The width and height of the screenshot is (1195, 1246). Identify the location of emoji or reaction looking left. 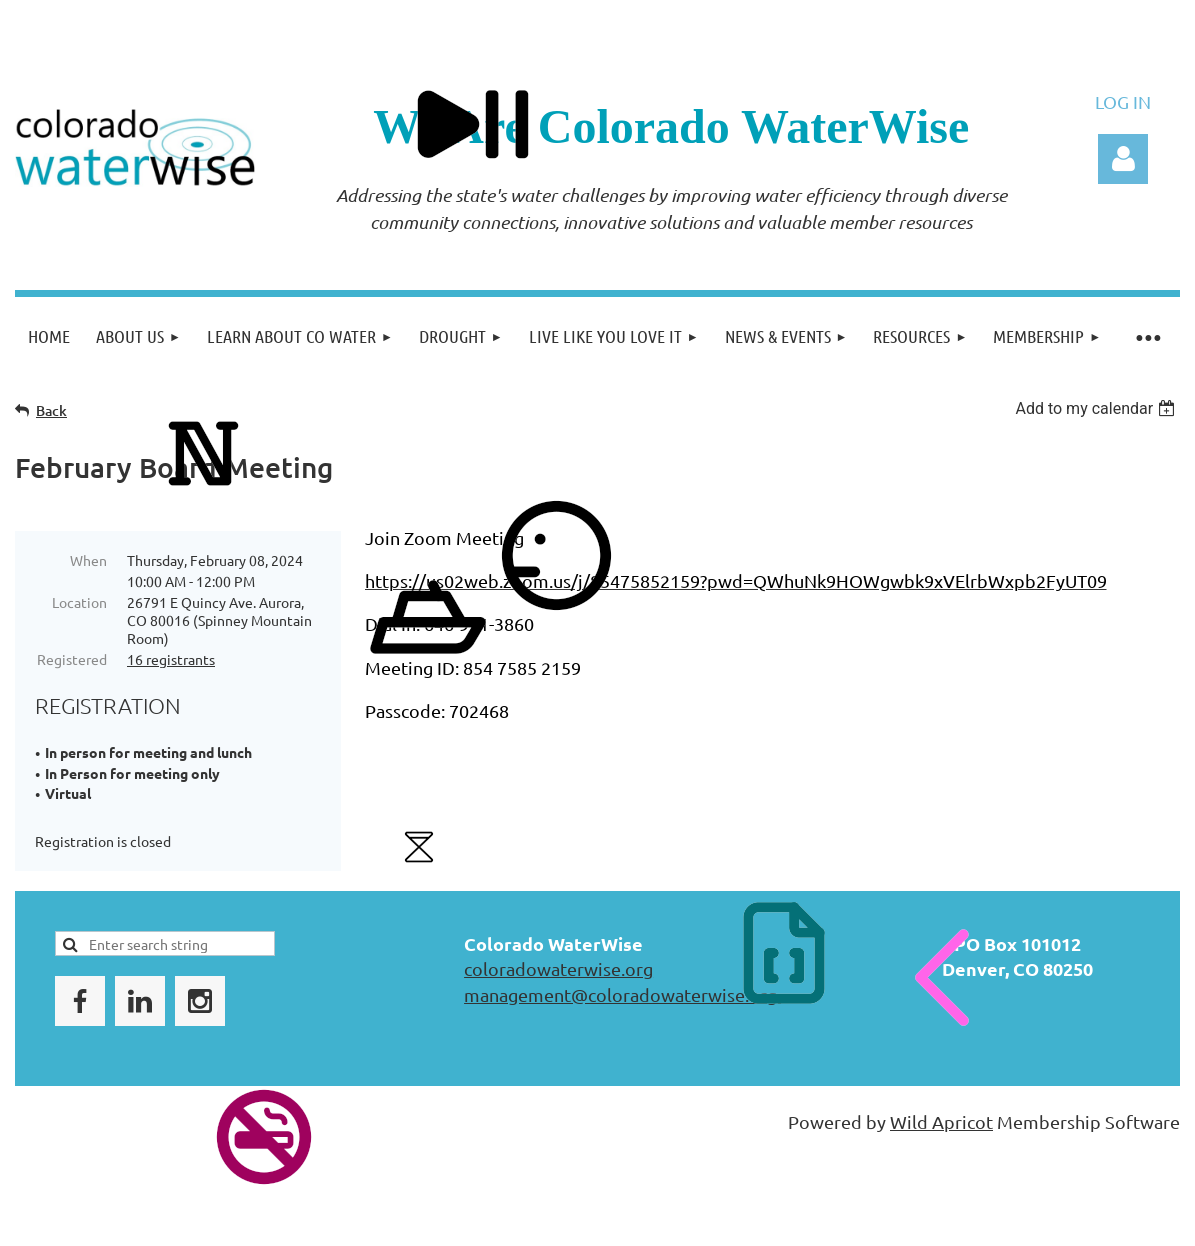
(556, 555).